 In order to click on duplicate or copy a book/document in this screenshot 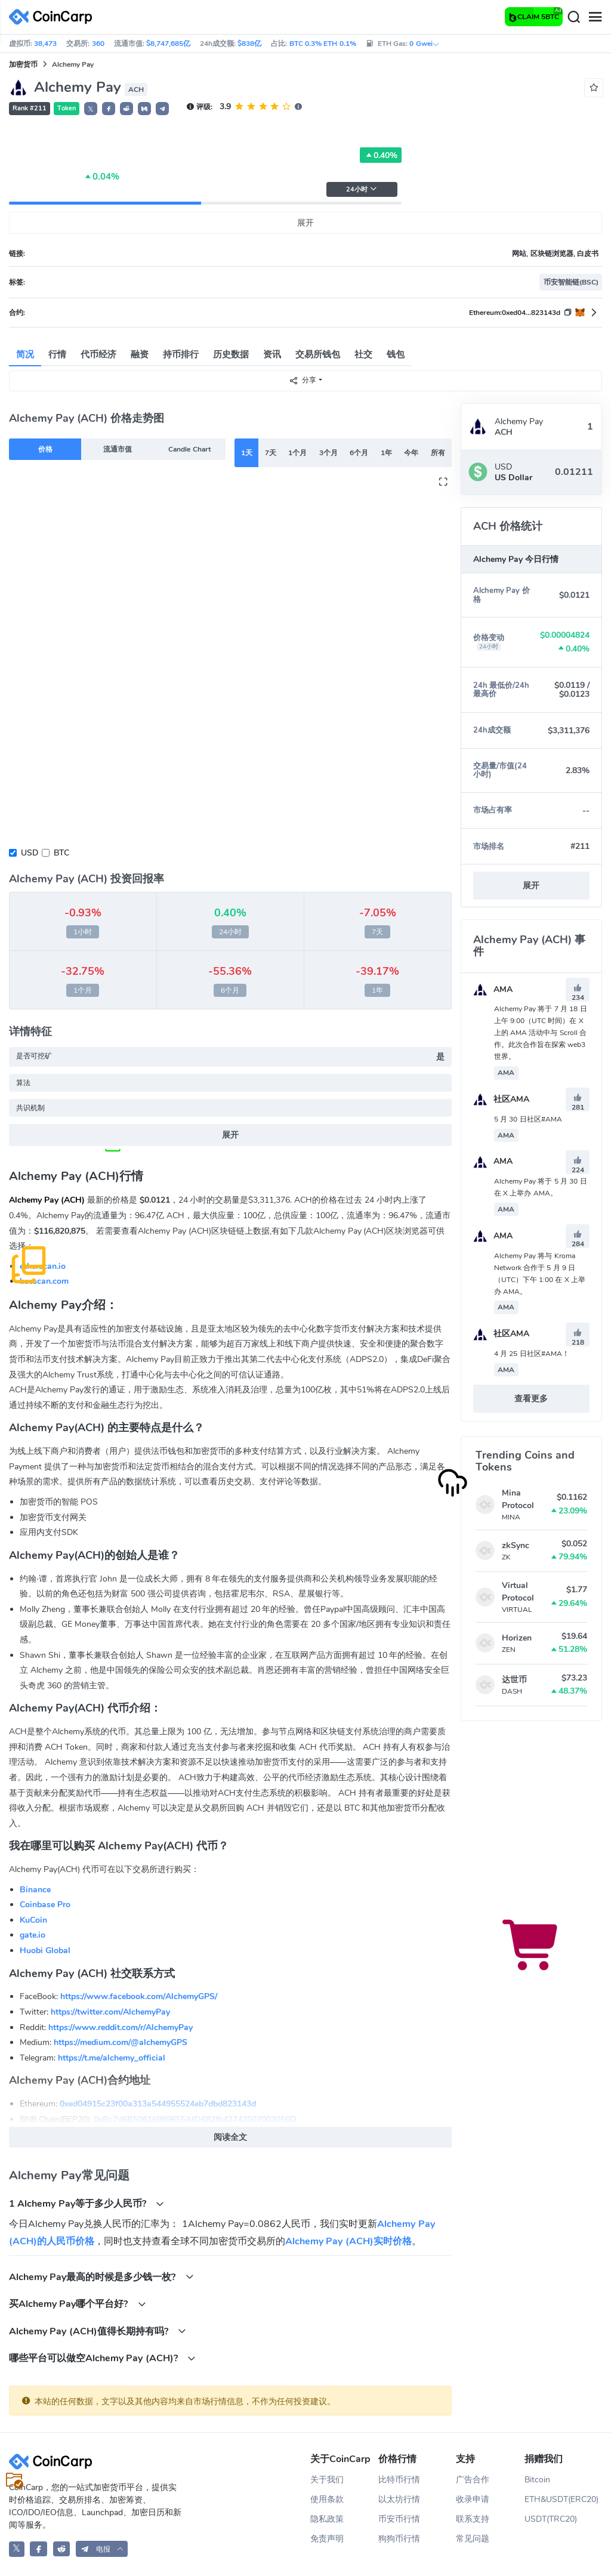, I will do `click(29, 1265)`.